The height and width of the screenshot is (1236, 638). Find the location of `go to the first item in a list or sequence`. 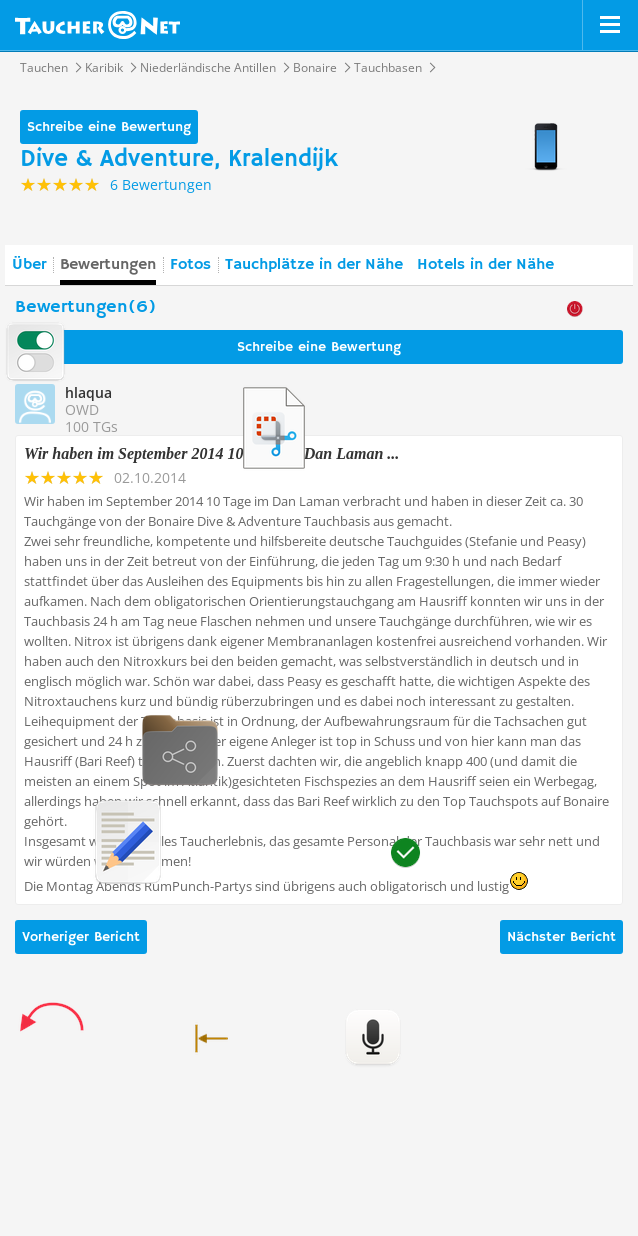

go to the first item in a list or sequence is located at coordinates (211, 1038).